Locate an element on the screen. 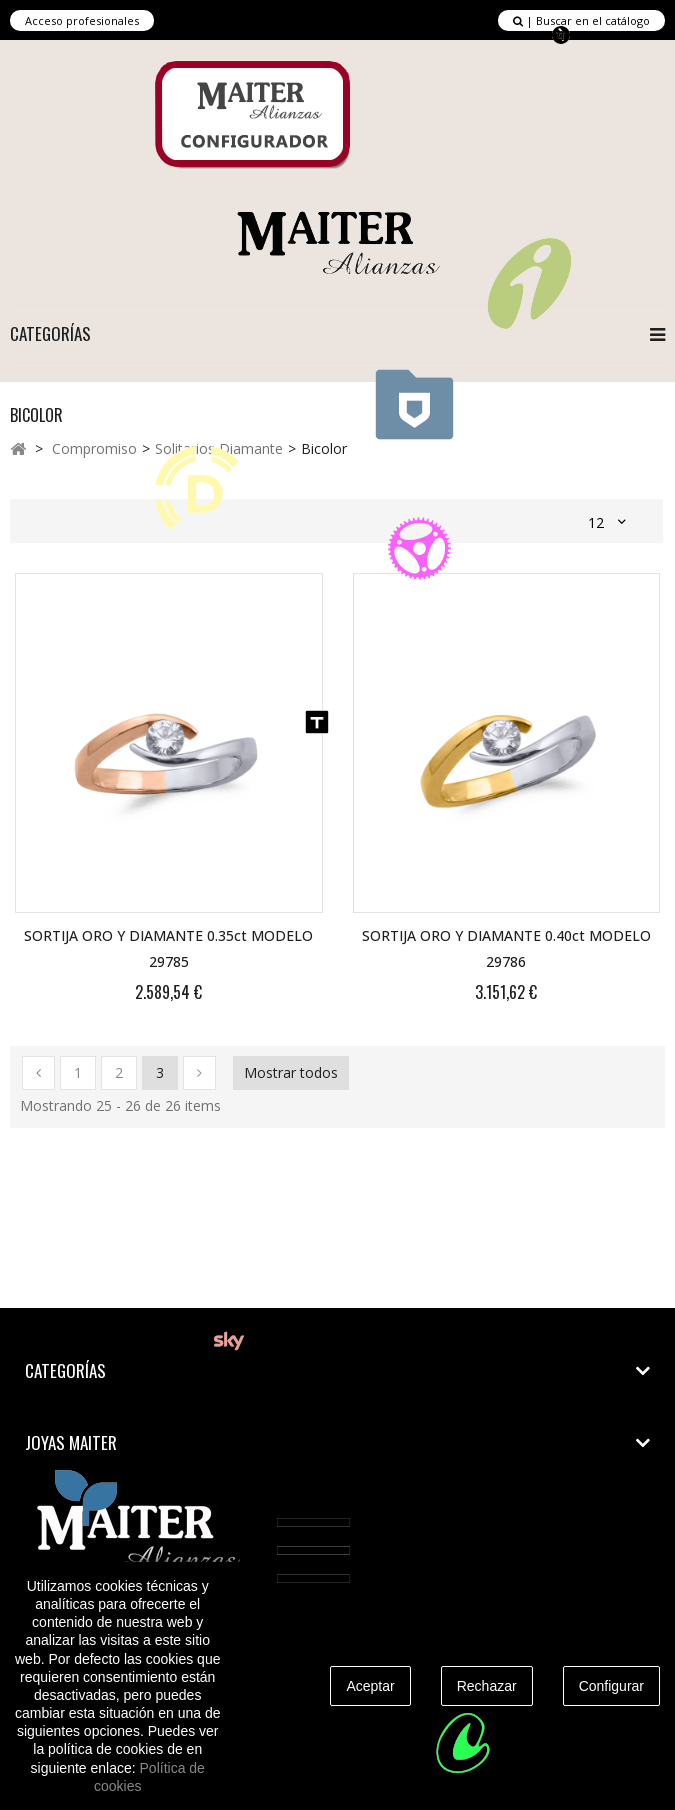 The image size is (675, 1810). crewai logo is located at coordinates (463, 1743).